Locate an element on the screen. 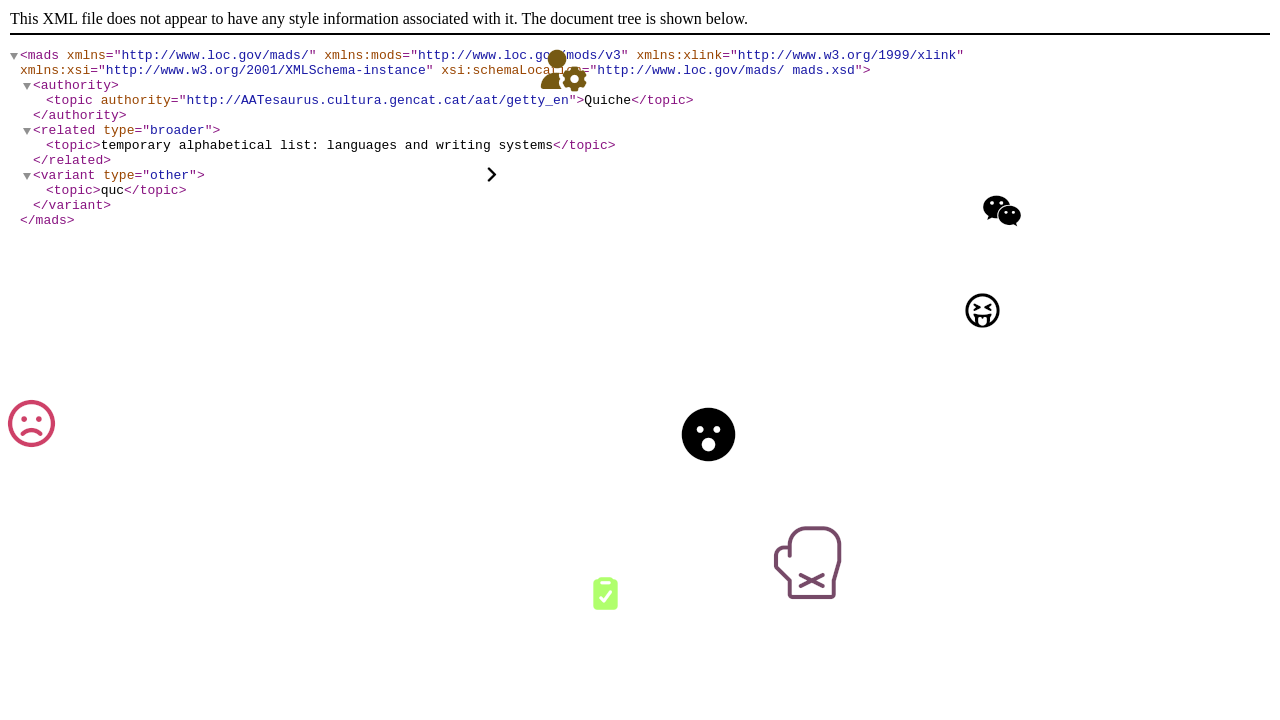 Image resolution: width=1280 pixels, height=720 pixels. go to the next item or page is located at coordinates (491, 174).